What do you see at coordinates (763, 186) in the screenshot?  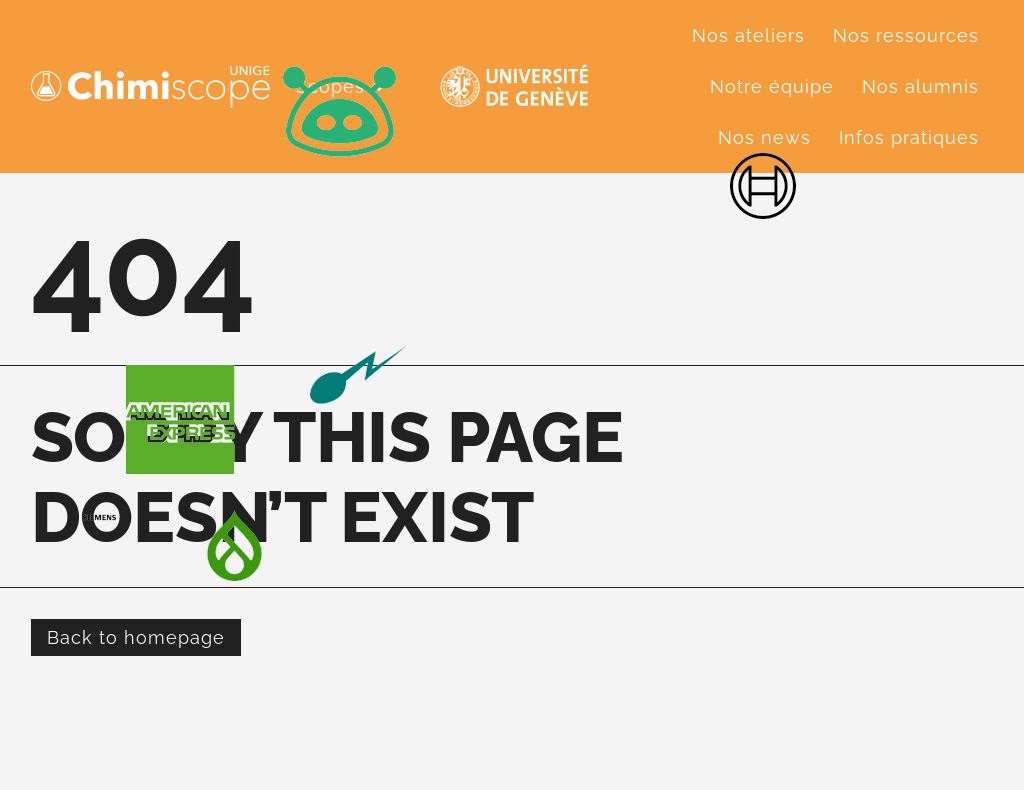 I see `bosch brand or product identifier` at bounding box center [763, 186].